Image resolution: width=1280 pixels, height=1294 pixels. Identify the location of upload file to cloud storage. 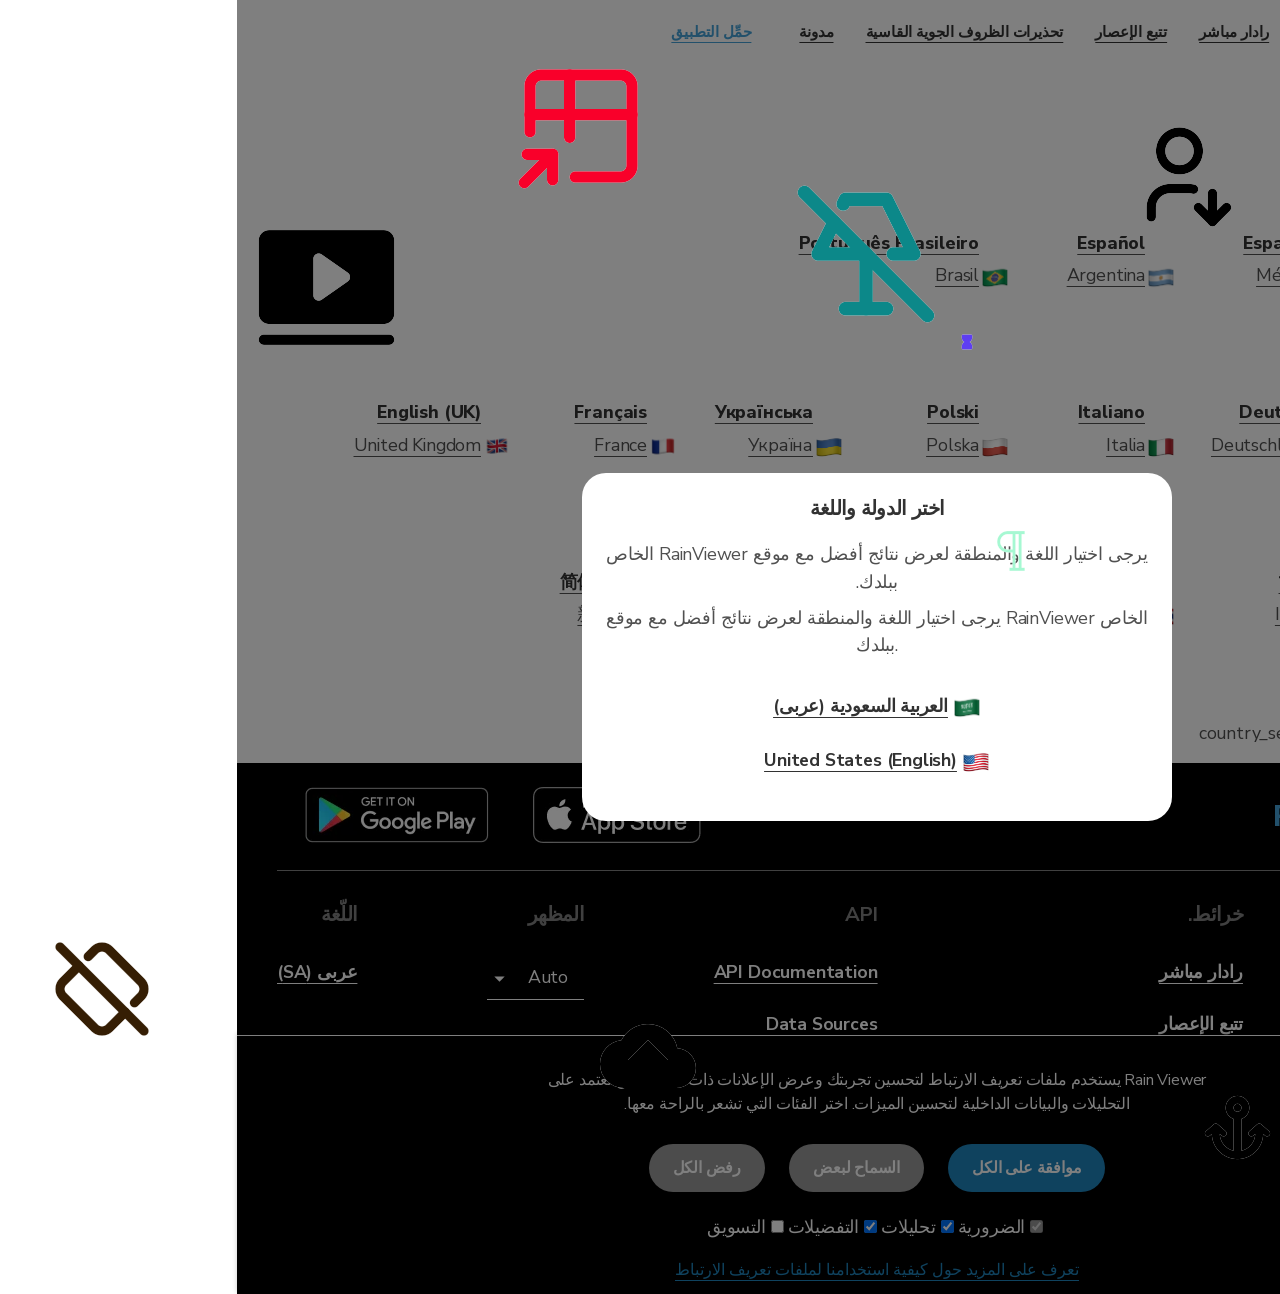
(648, 1056).